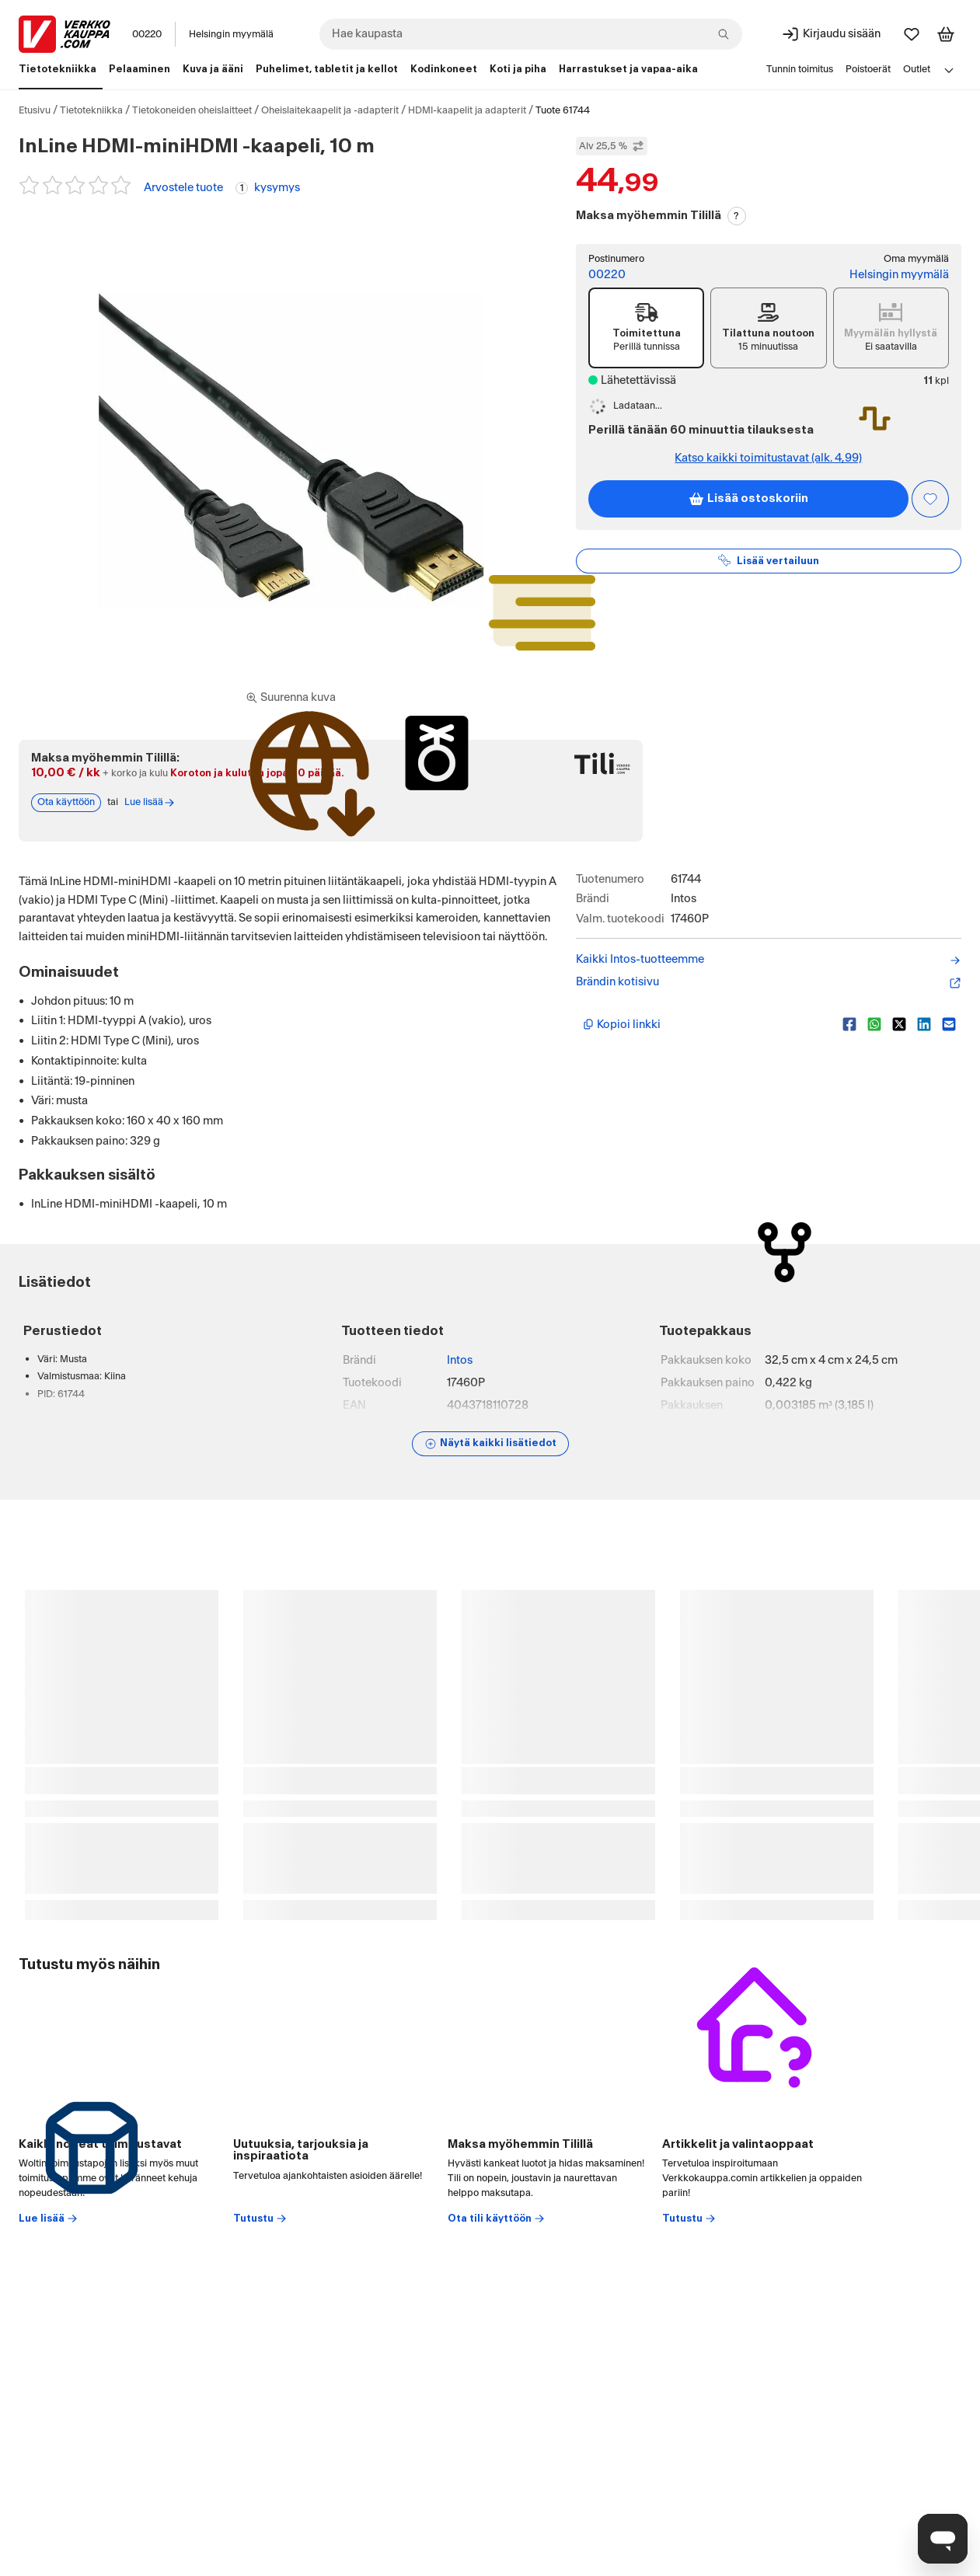  What do you see at coordinates (754, 2024) in the screenshot?
I see `get help or FAQ about home settings` at bounding box center [754, 2024].